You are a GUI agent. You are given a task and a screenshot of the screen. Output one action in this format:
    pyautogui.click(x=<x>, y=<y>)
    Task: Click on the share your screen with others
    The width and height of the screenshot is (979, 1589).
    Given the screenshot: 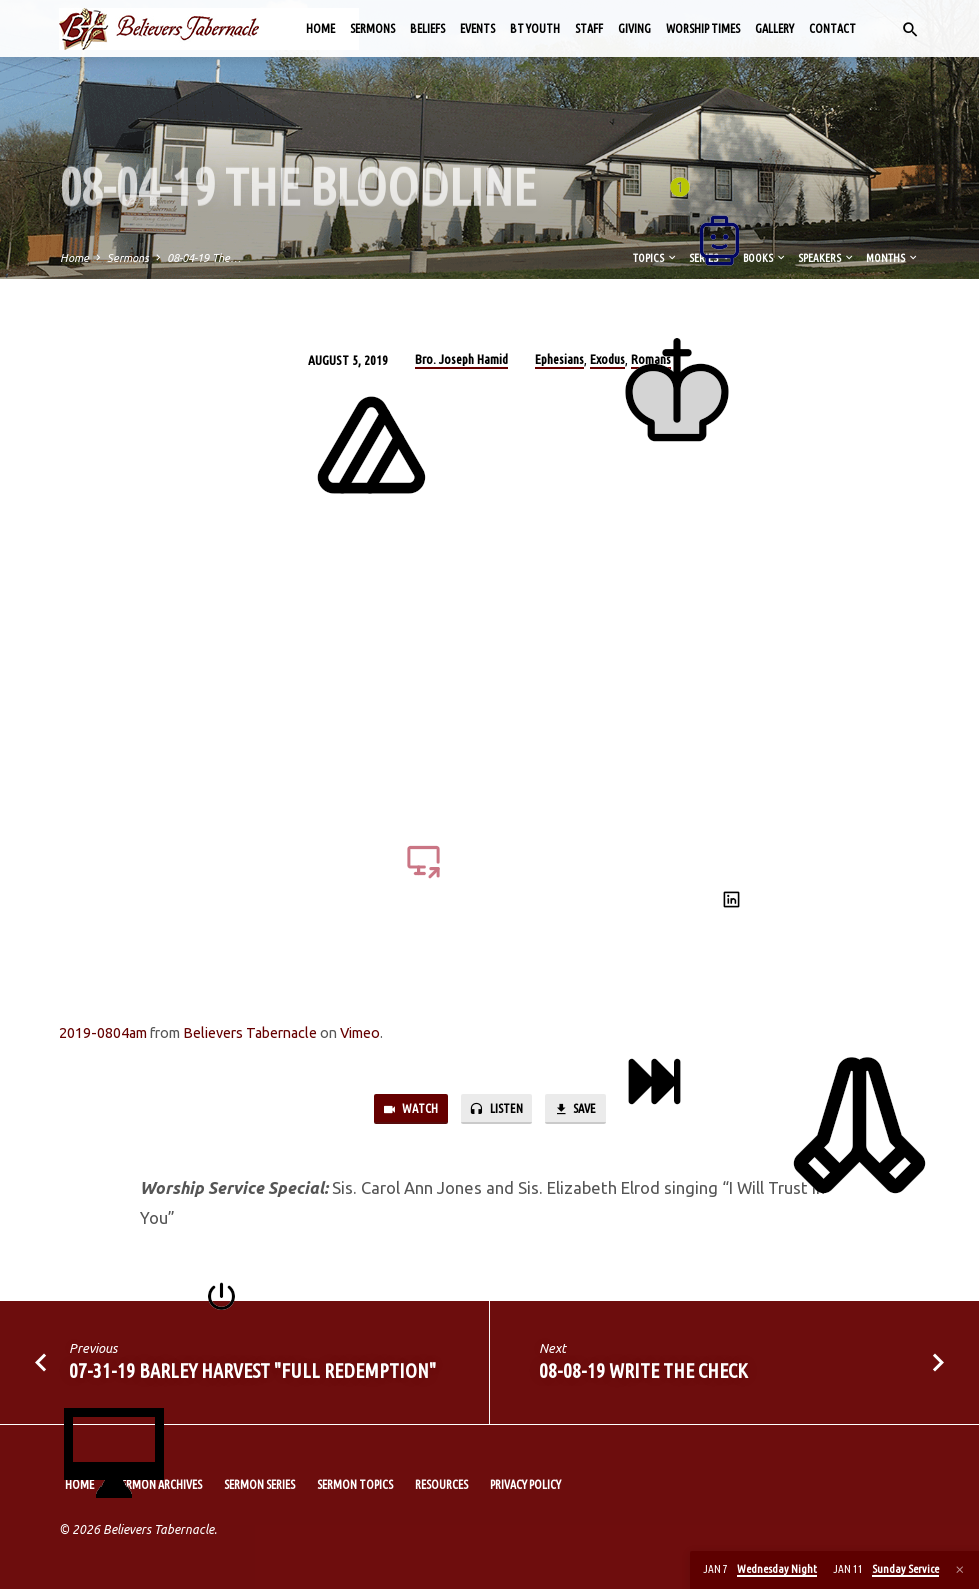 What is the action you would take?
    pyautogui.click(x=423, y=860)
    